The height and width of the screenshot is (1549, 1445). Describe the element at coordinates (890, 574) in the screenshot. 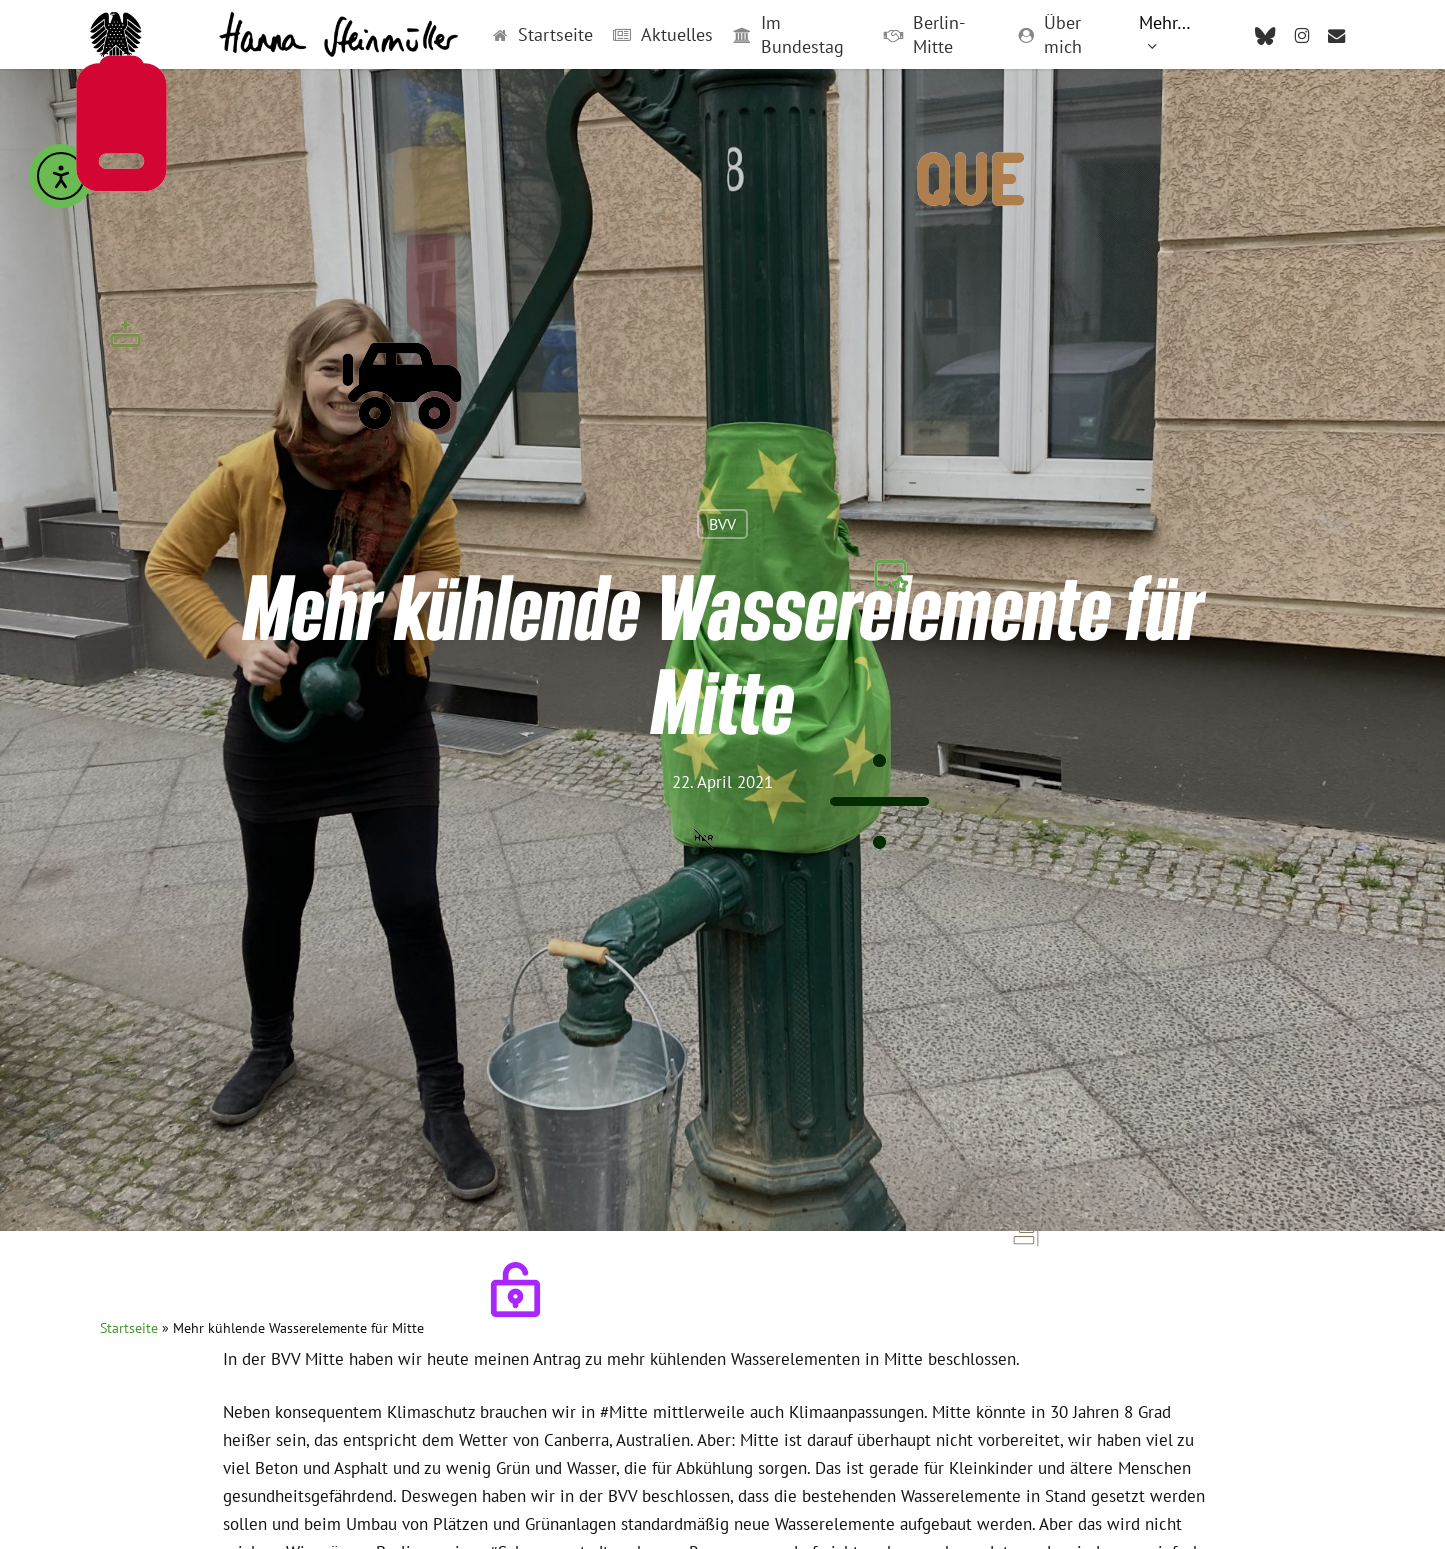

I see `mark this tablet as a favorite device` at that location.